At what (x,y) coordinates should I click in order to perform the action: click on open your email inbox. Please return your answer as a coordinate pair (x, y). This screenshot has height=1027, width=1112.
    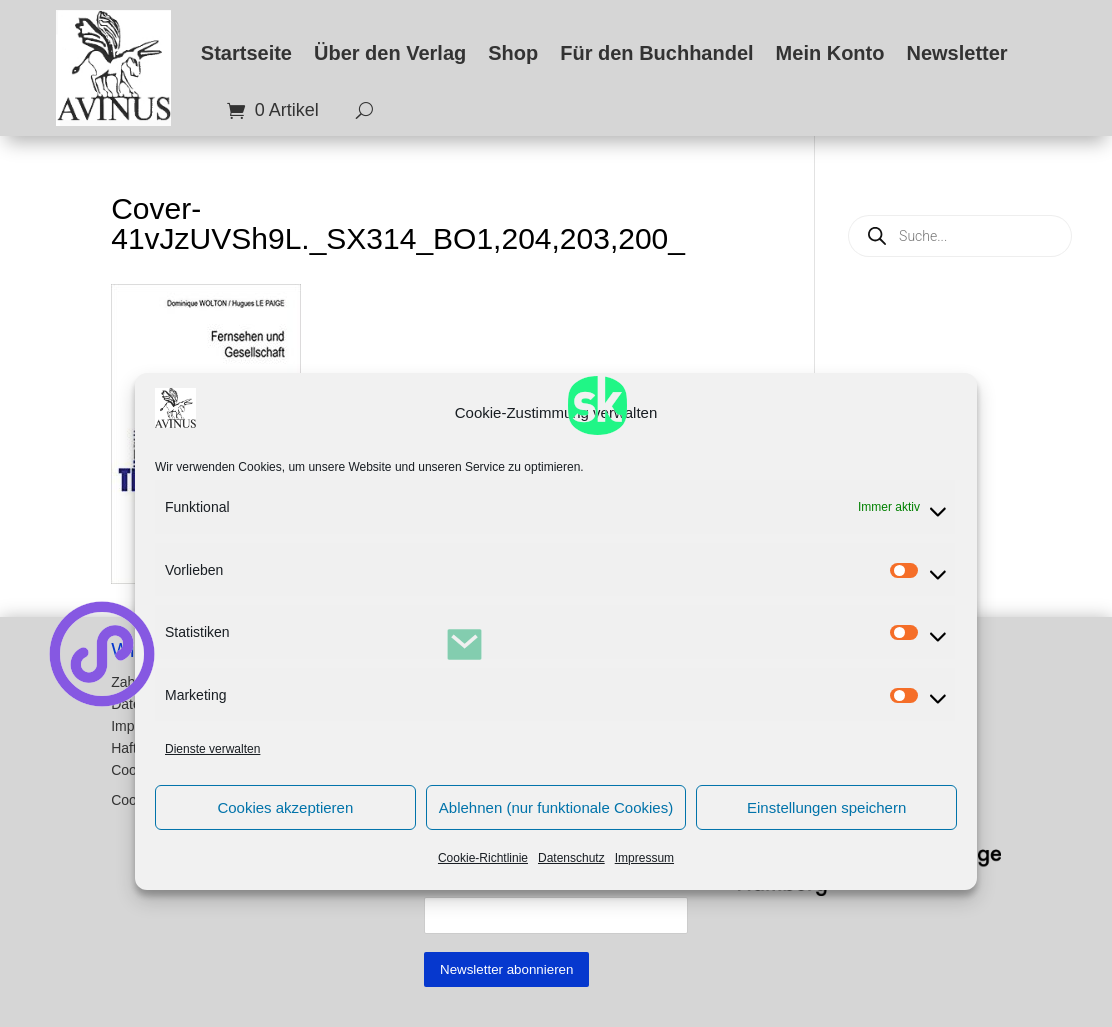
    Looking at the image, I should click on (464, 644).